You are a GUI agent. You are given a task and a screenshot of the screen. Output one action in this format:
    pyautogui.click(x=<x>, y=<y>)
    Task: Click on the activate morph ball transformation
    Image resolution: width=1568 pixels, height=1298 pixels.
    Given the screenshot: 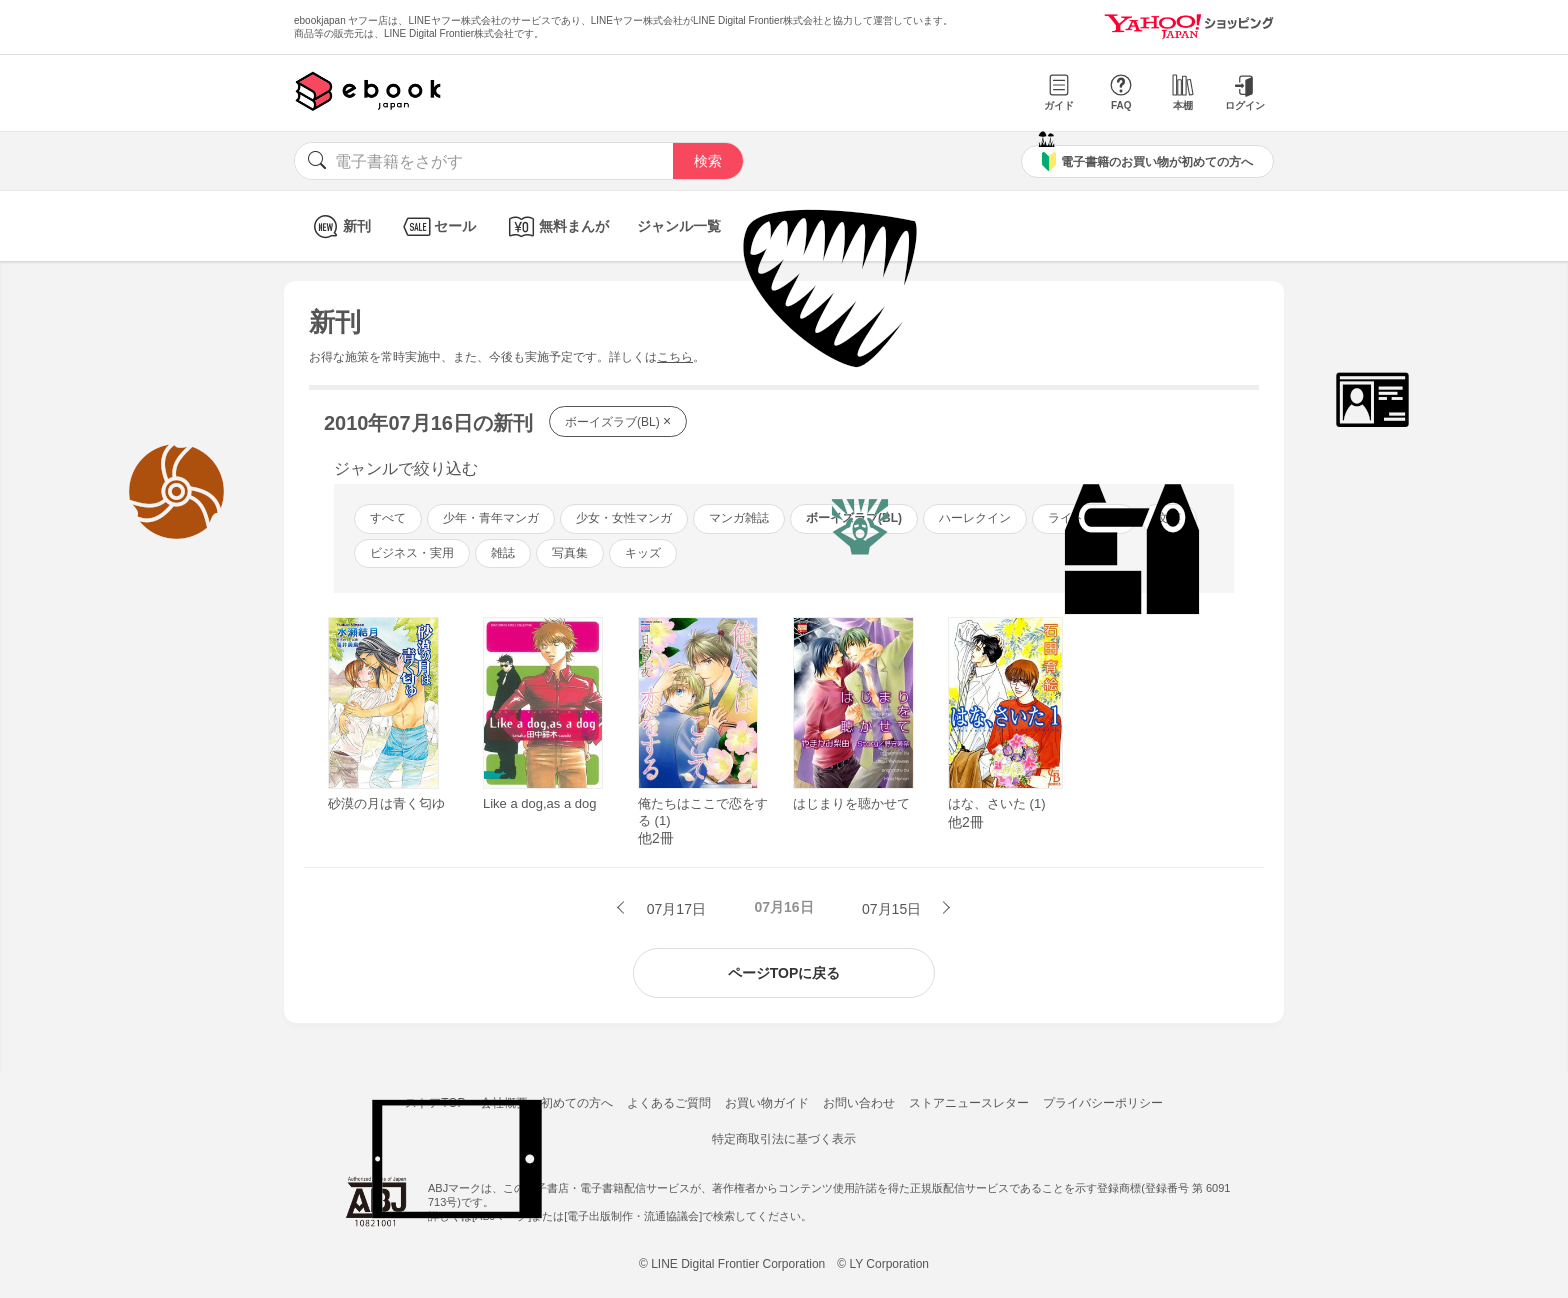 What is the action you would take?
    pyautogui.click(x=176, y=491)
    